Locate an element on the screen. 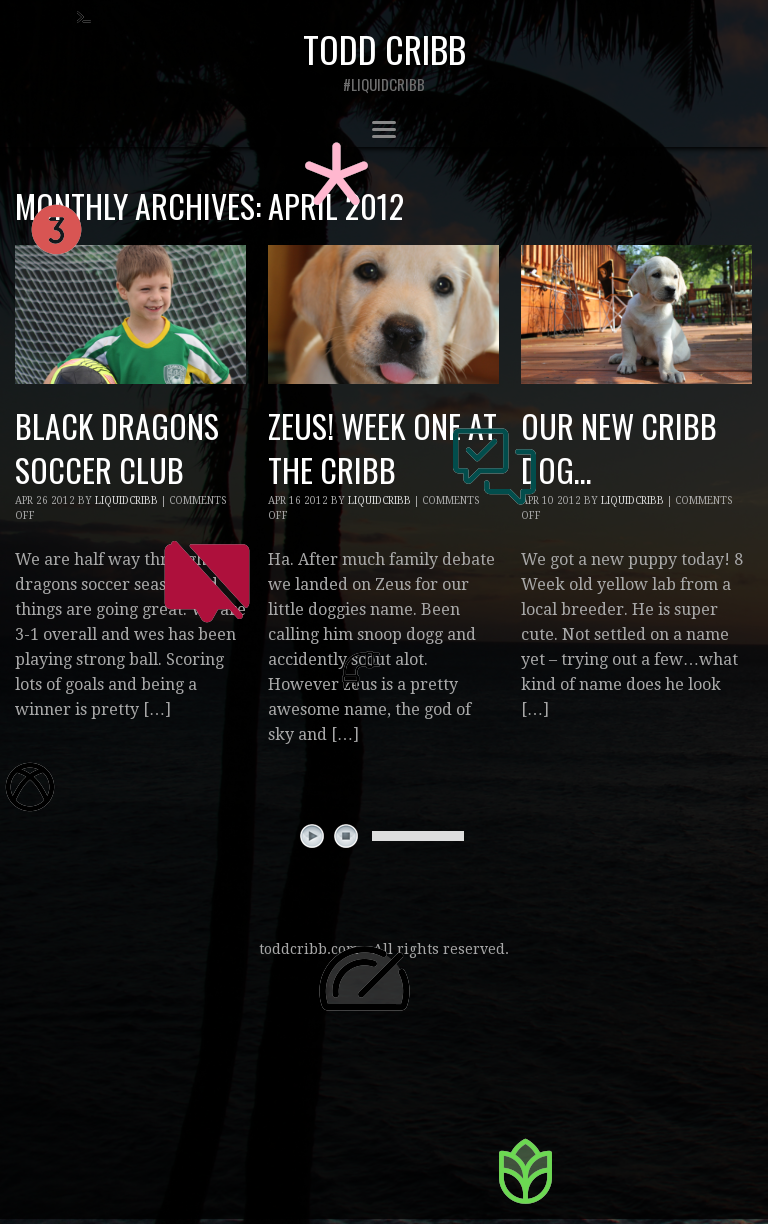  view speed or performance metrics is located at coordinates (364, 981).